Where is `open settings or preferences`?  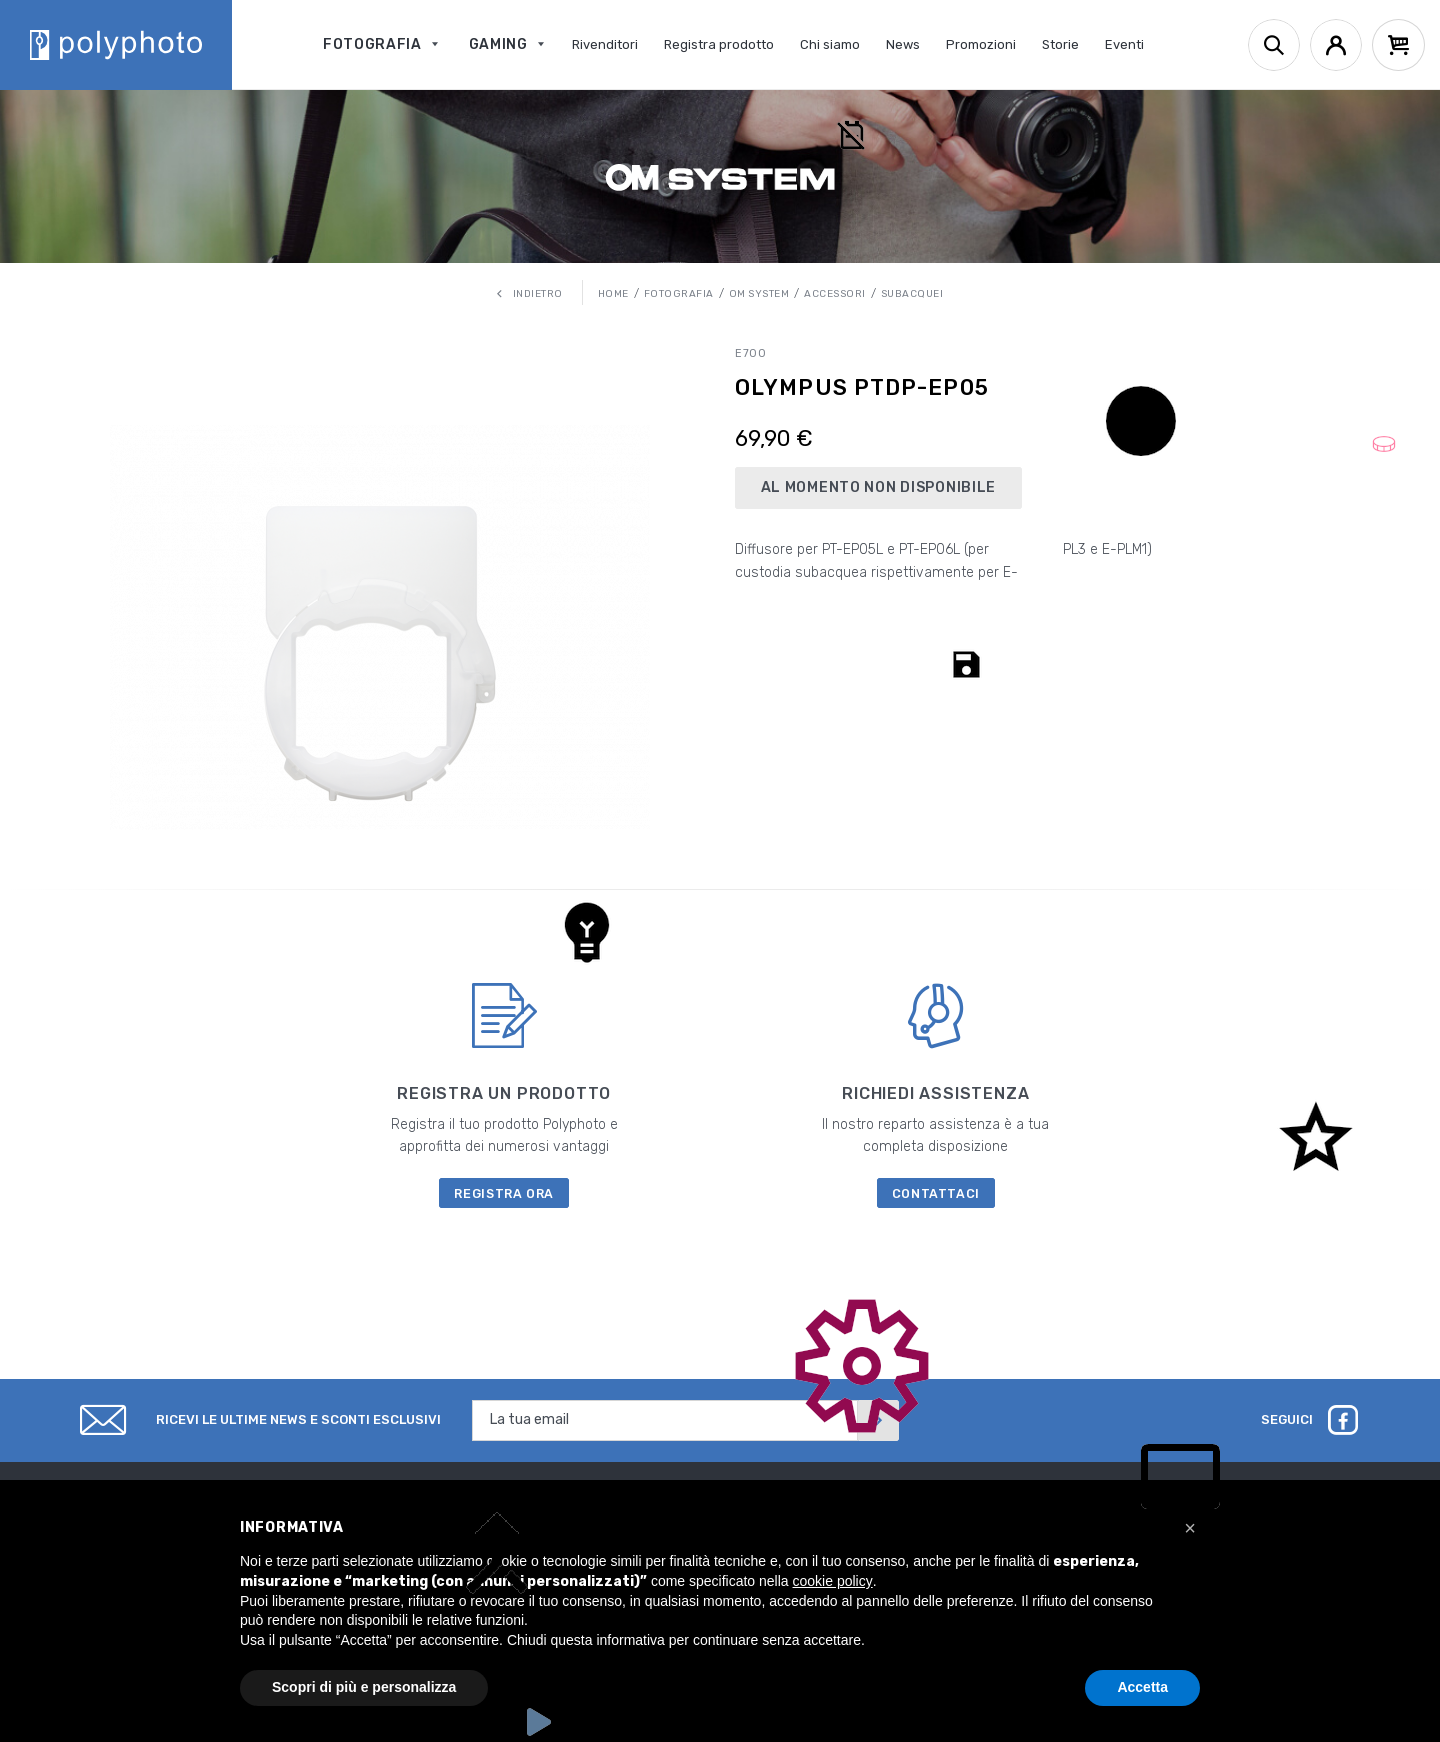 open settings or preferences is located at coordinates (862, 1366).